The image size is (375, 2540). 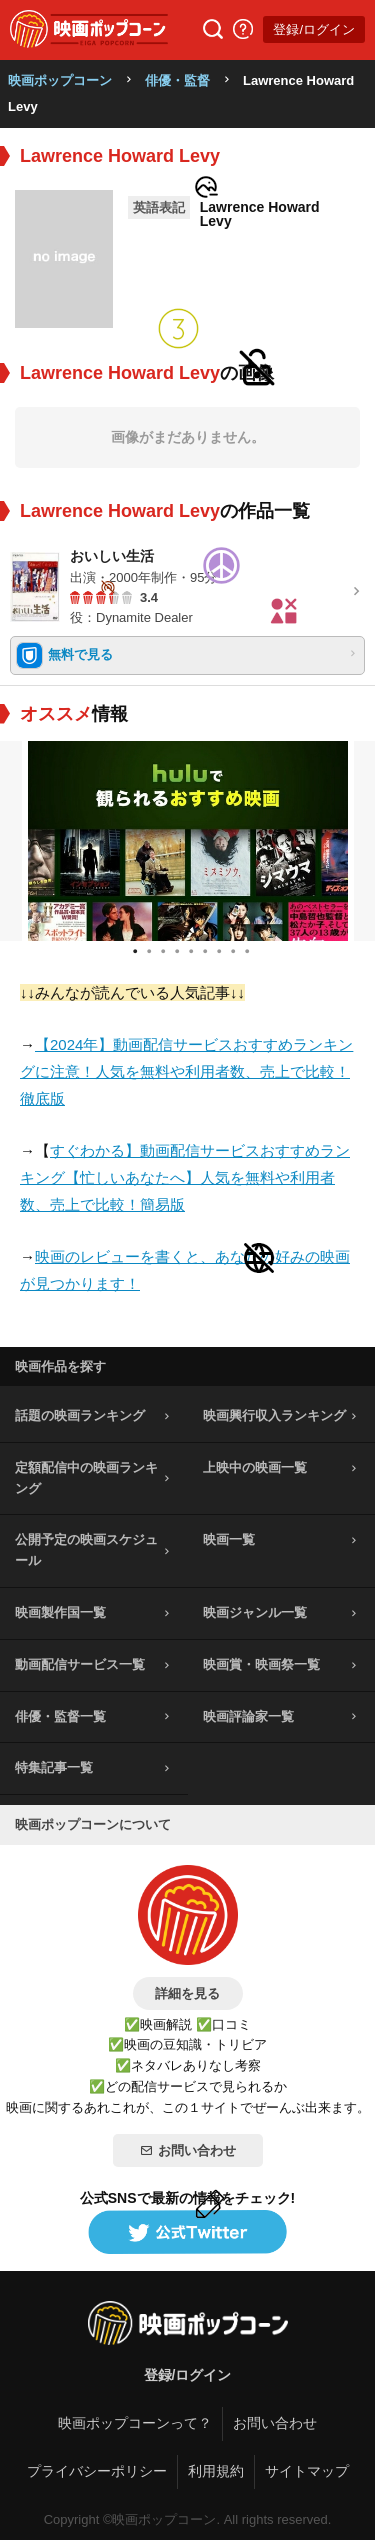 I want to click on disable internet or web access, so click(x=259, y=1258).